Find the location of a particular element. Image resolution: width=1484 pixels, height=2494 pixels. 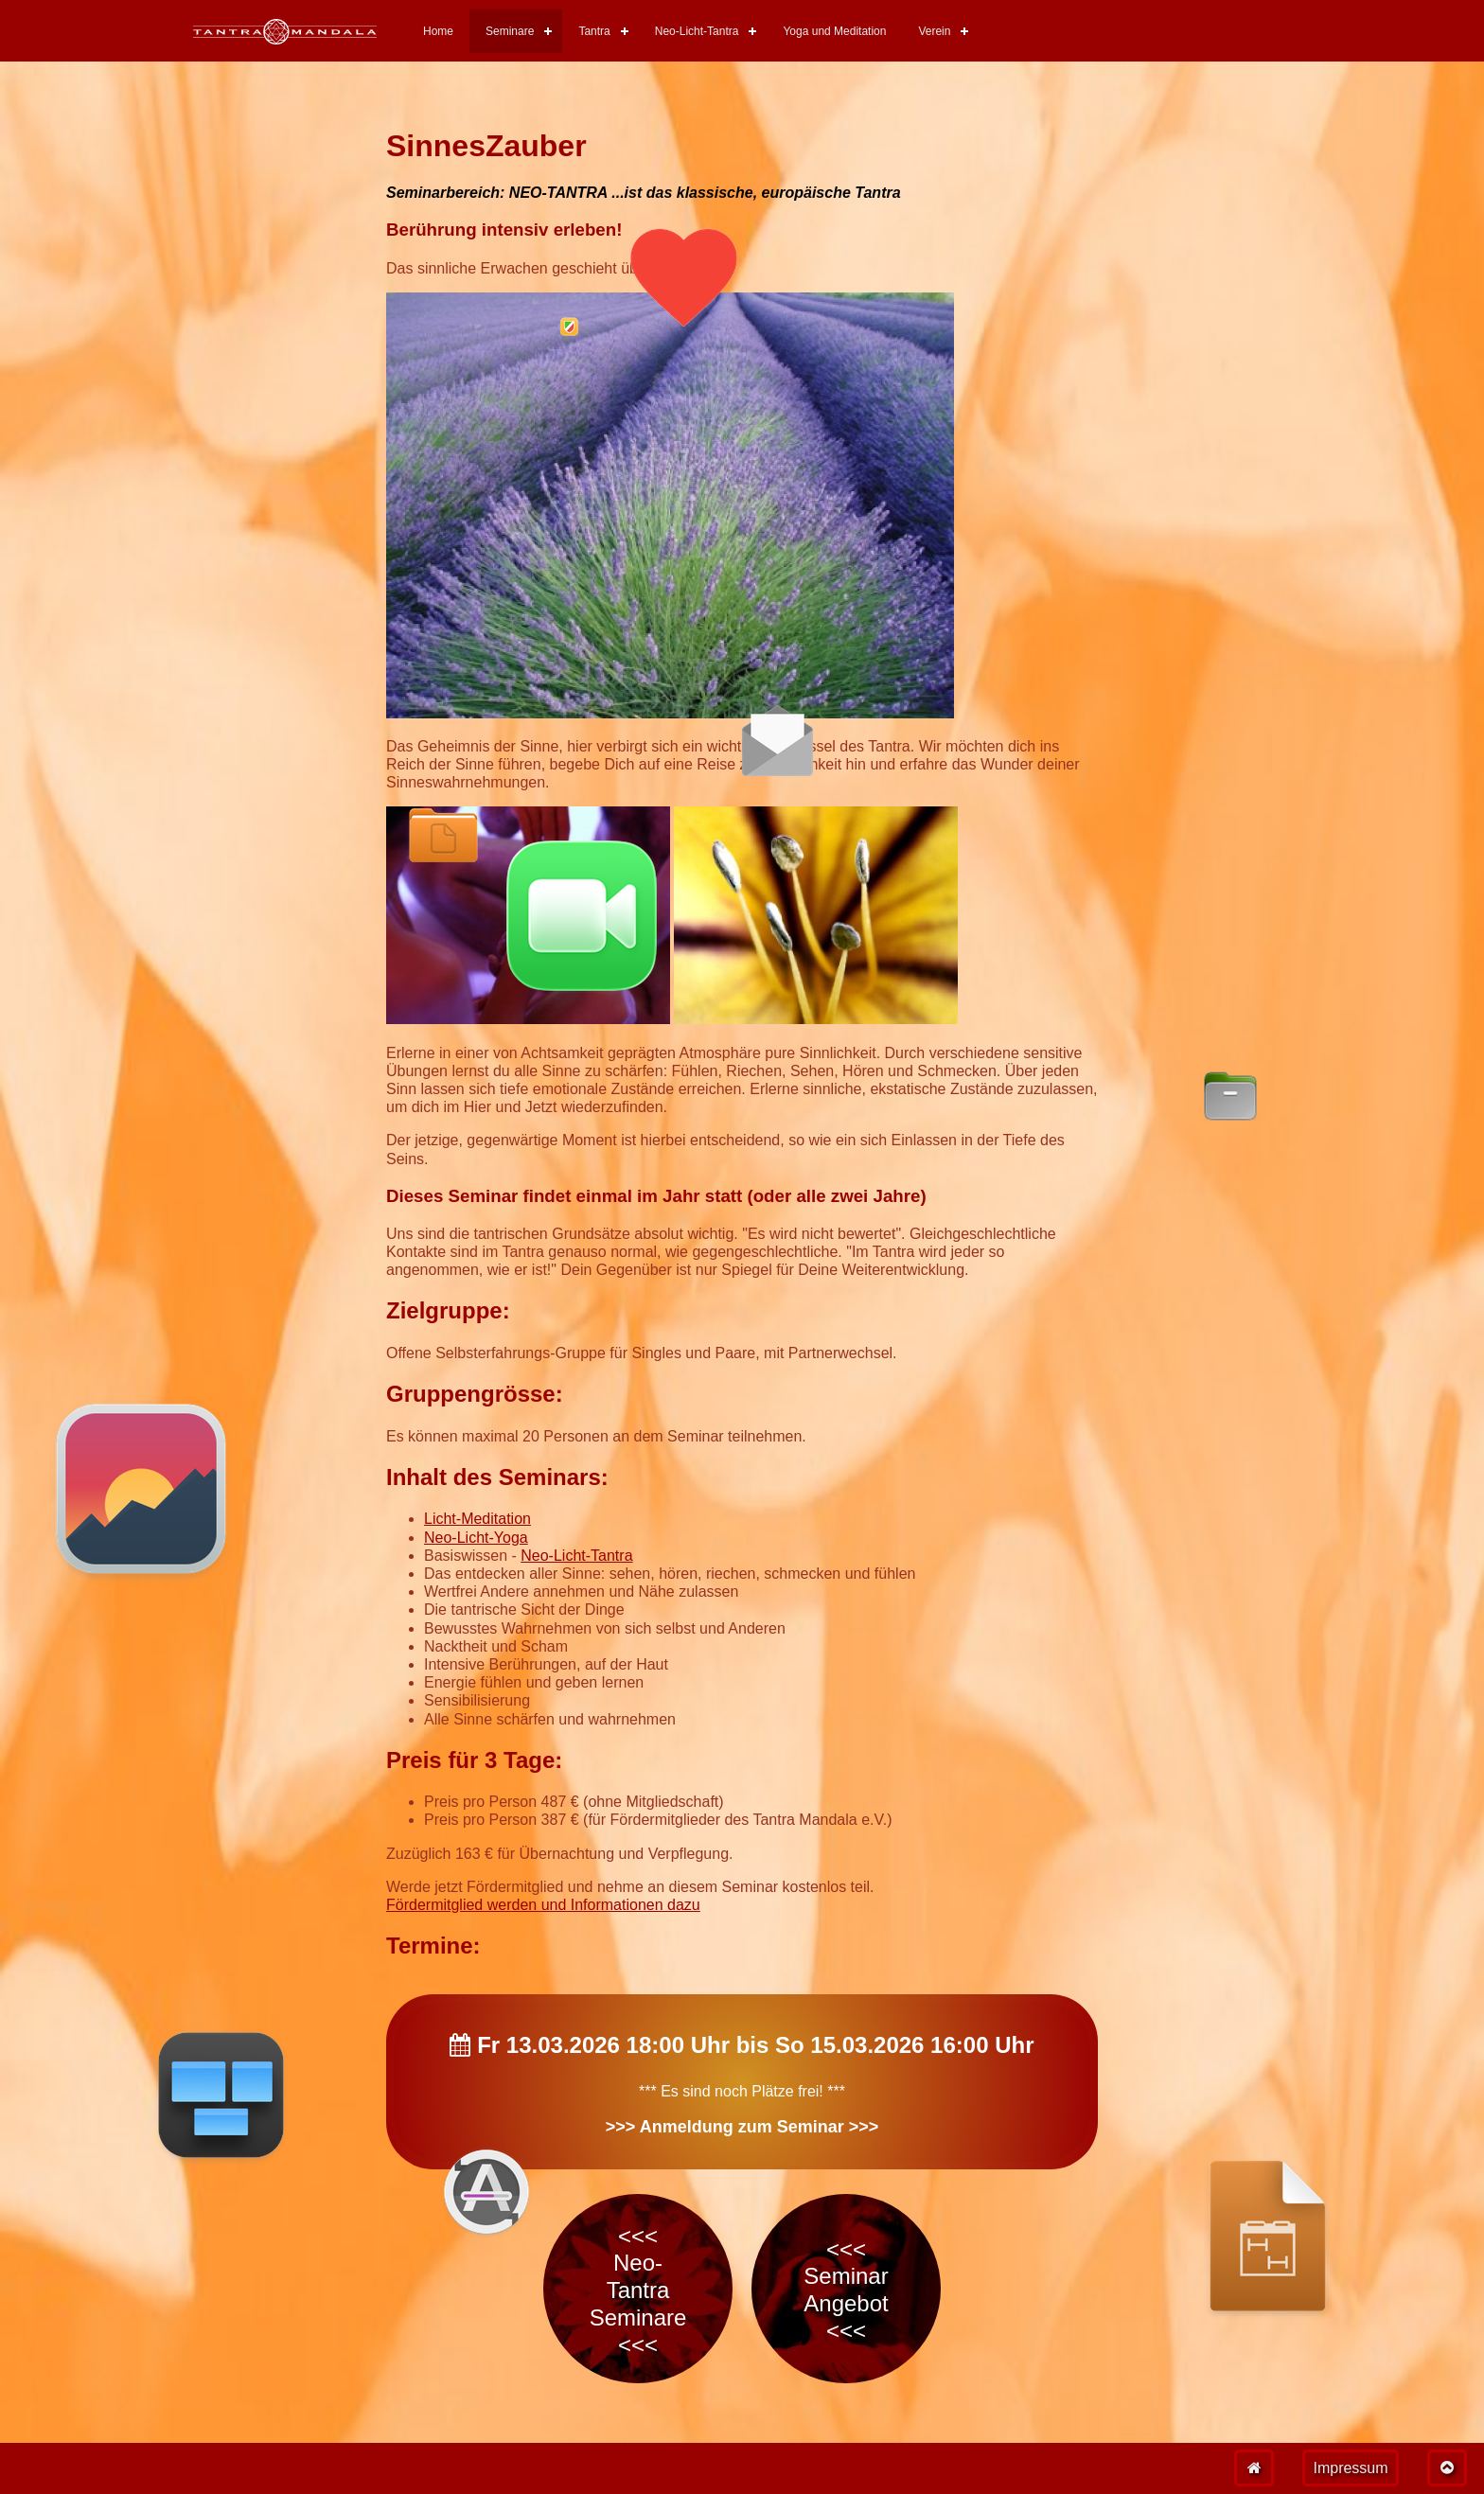

open the file manager application is located at coordinates (1230, 1096).